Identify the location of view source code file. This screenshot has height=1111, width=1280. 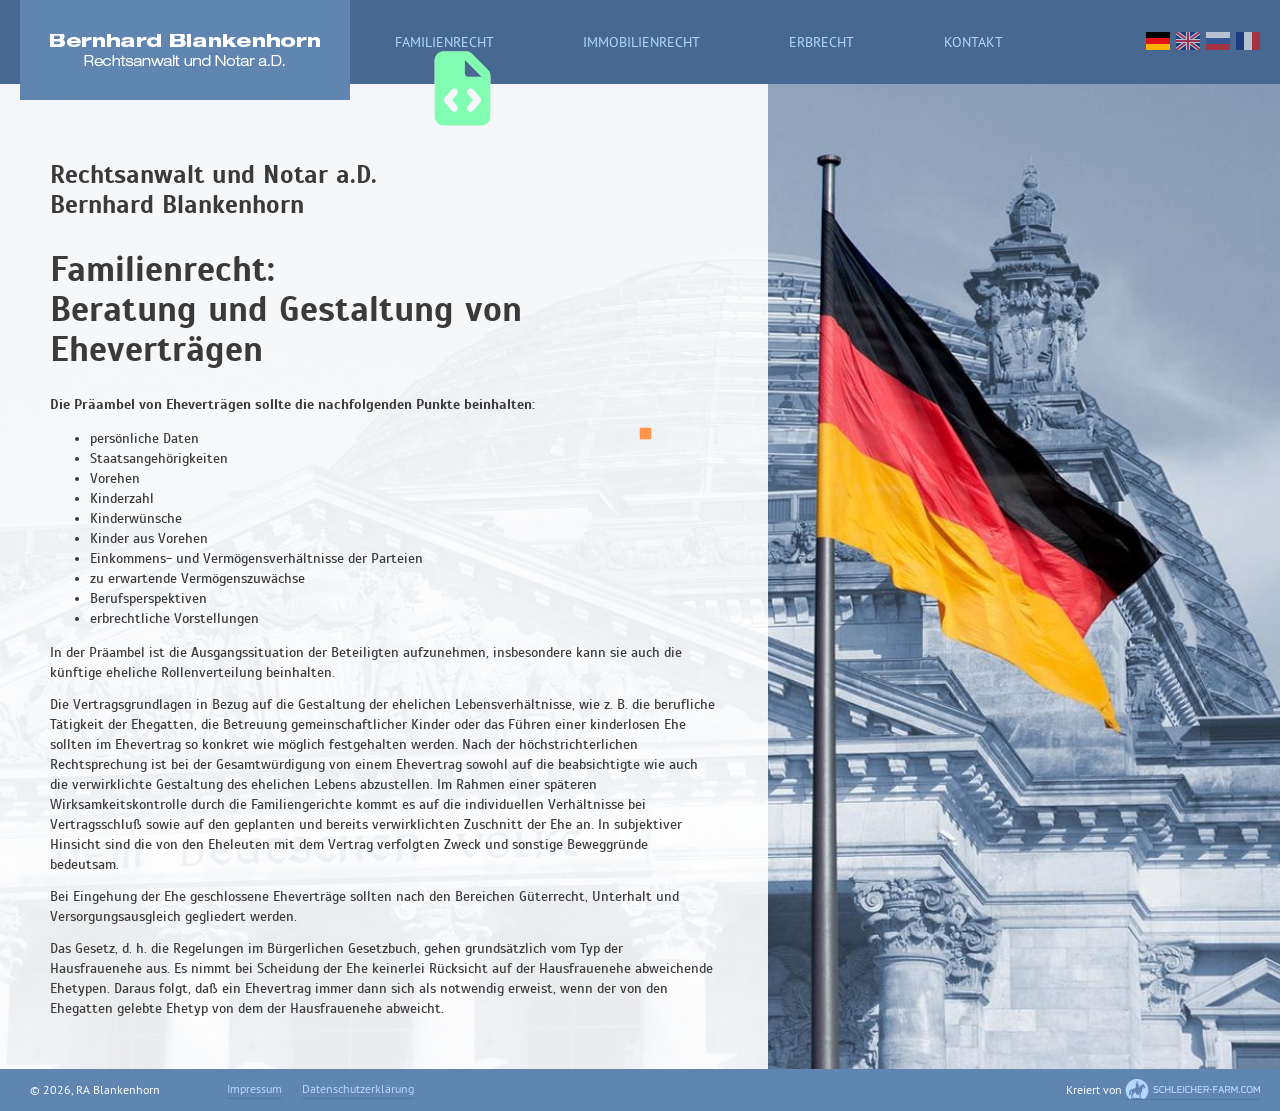
(462, 88).